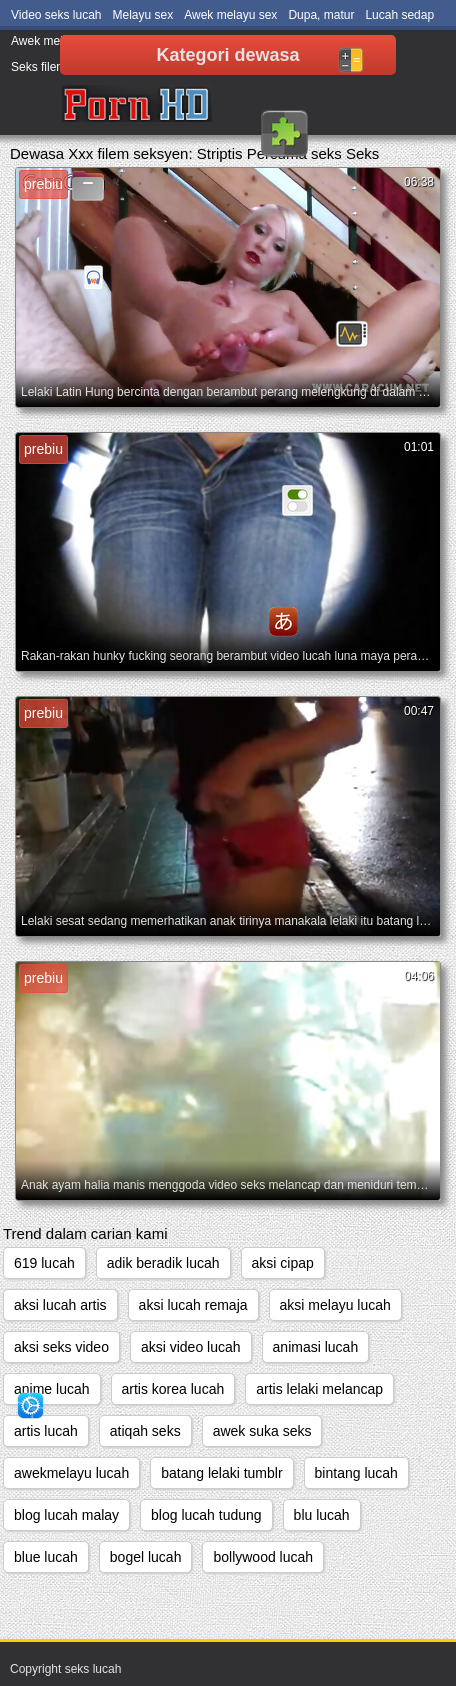 The image size is (456, 1686). Describe the element at coordinates (93, 277) in the screenshot. I see `an audacity audio project file` at that location.